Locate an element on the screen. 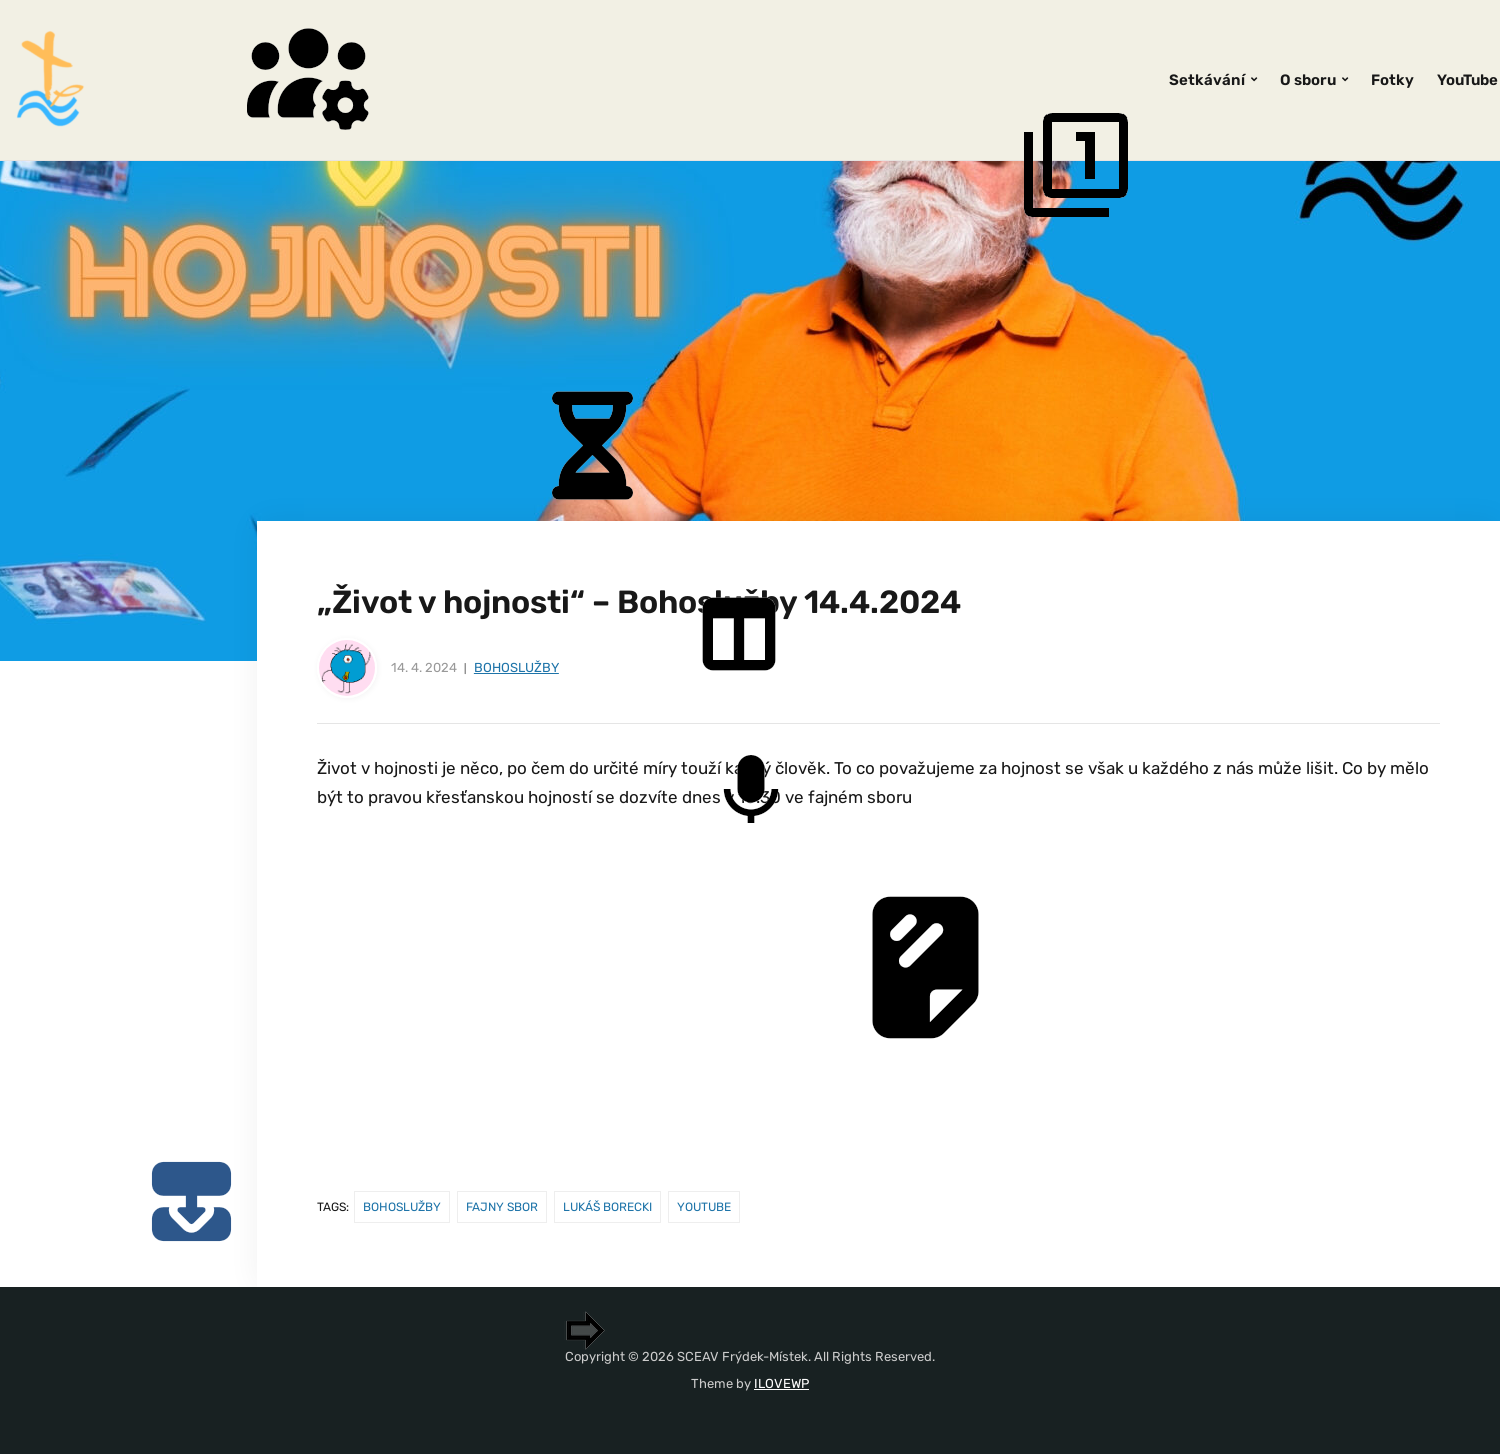 The height and width of the screenshot is (1454, 1500). indicates a task or process in progress is located at coordinates (592, 445).